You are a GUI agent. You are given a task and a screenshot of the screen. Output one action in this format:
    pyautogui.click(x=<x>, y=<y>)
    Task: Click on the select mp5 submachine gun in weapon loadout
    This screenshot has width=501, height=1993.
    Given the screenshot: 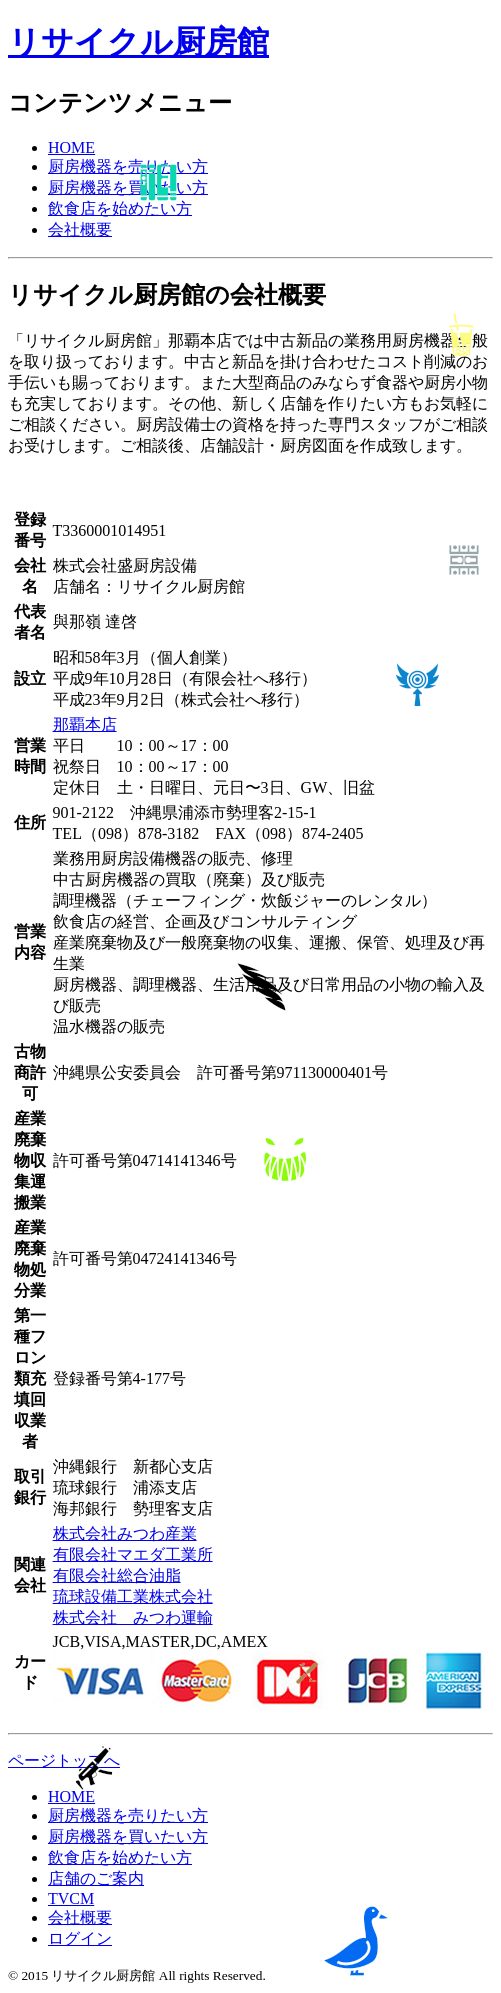 What is the action you would take?
    pyautogui.click(x=94, y=1768)
    